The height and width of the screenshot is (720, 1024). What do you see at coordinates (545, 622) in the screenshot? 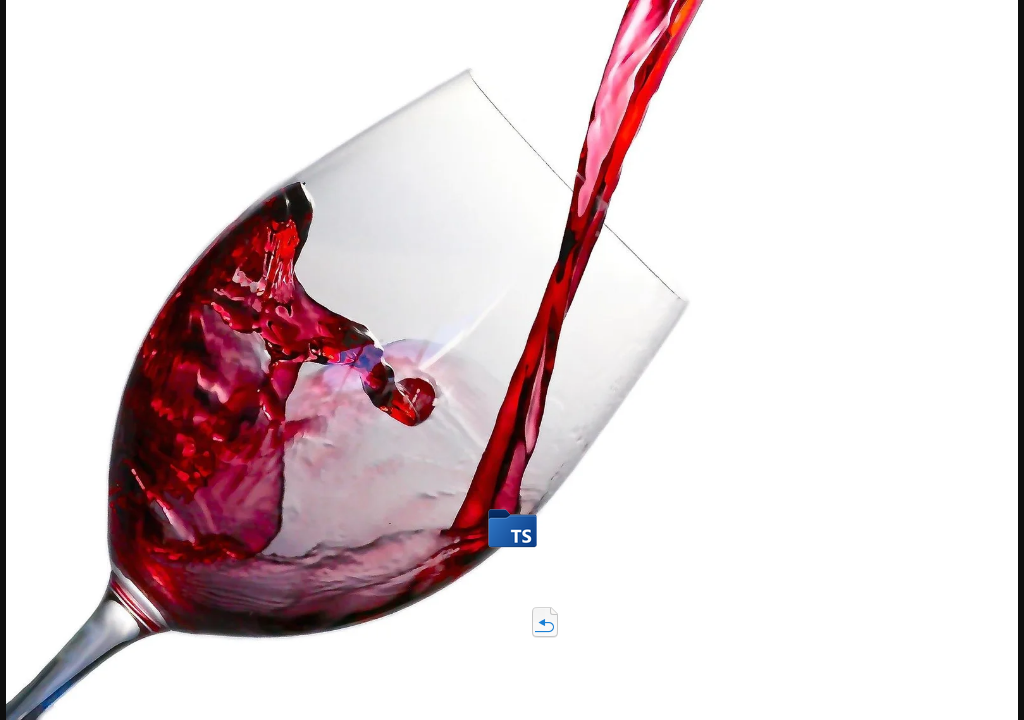
I see `revert document to previous version` at bounding box center [545, 622].